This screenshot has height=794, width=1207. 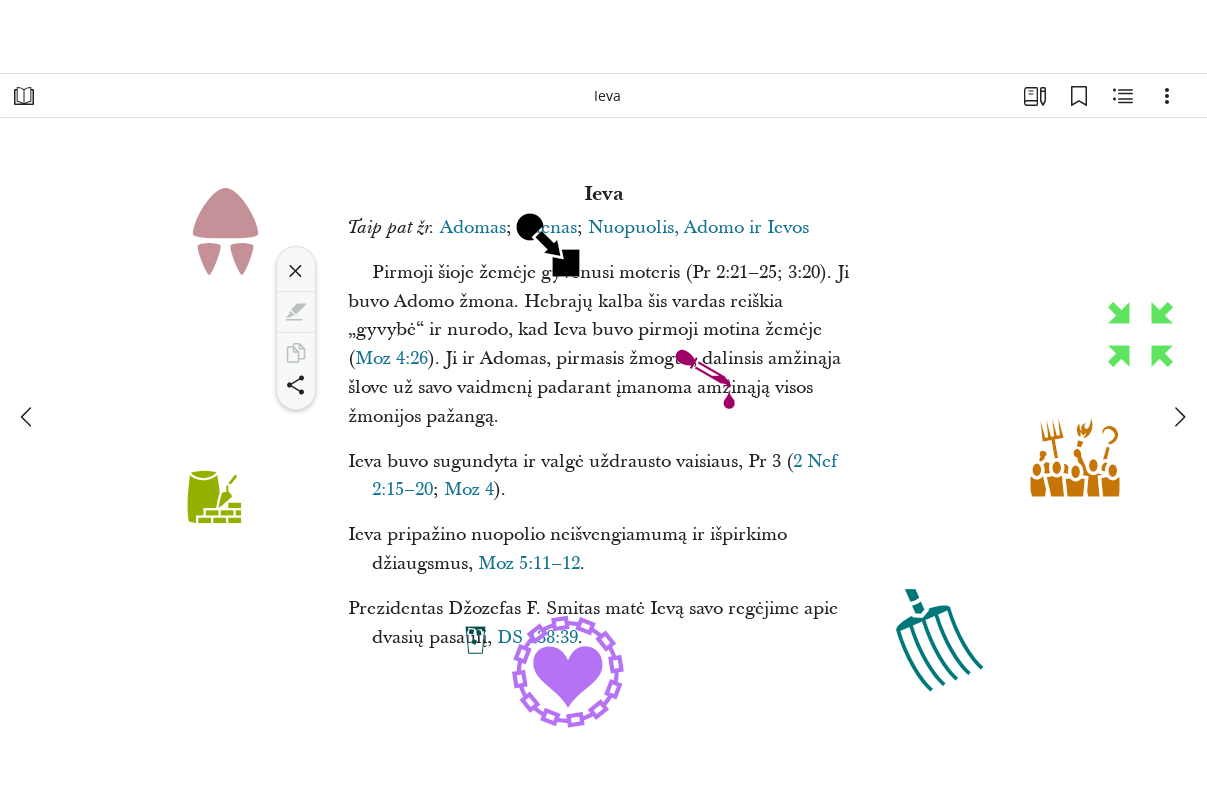 I want to click on farming or agriculture tool category, so click(x=937, y=640).